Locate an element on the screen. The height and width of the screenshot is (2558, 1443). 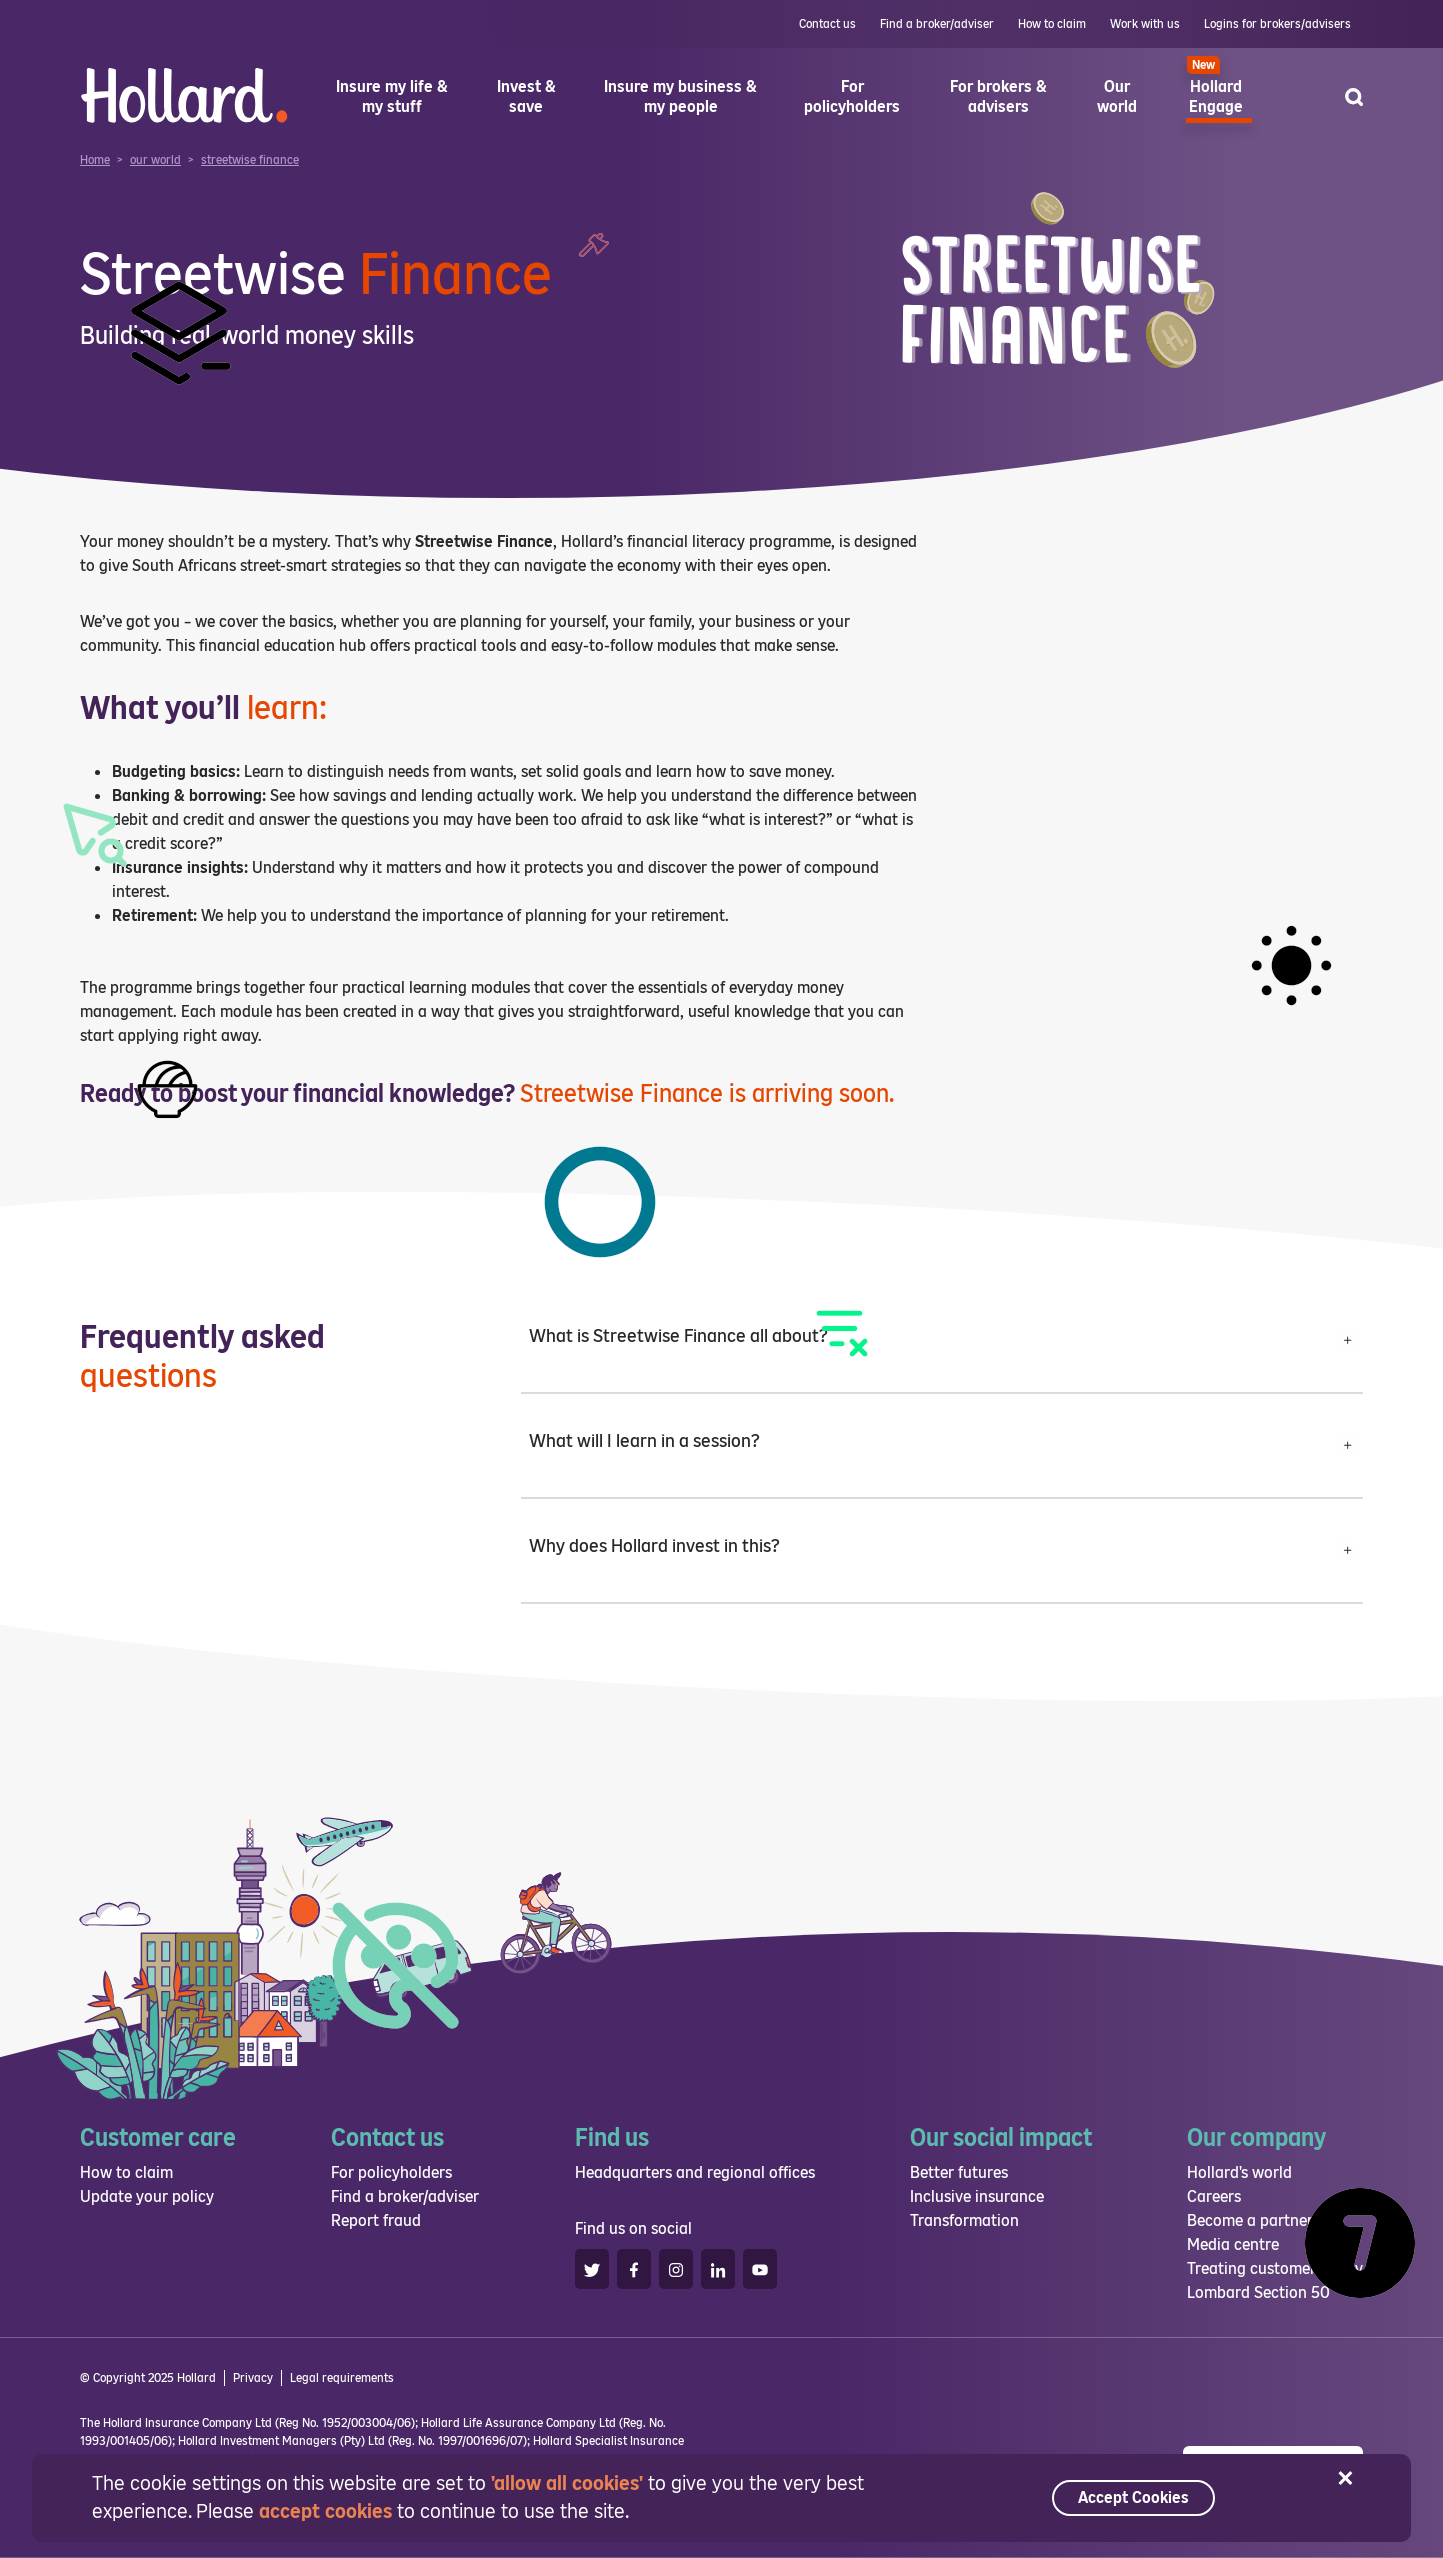
view food or meal options is located at coordinates (167, 1090).